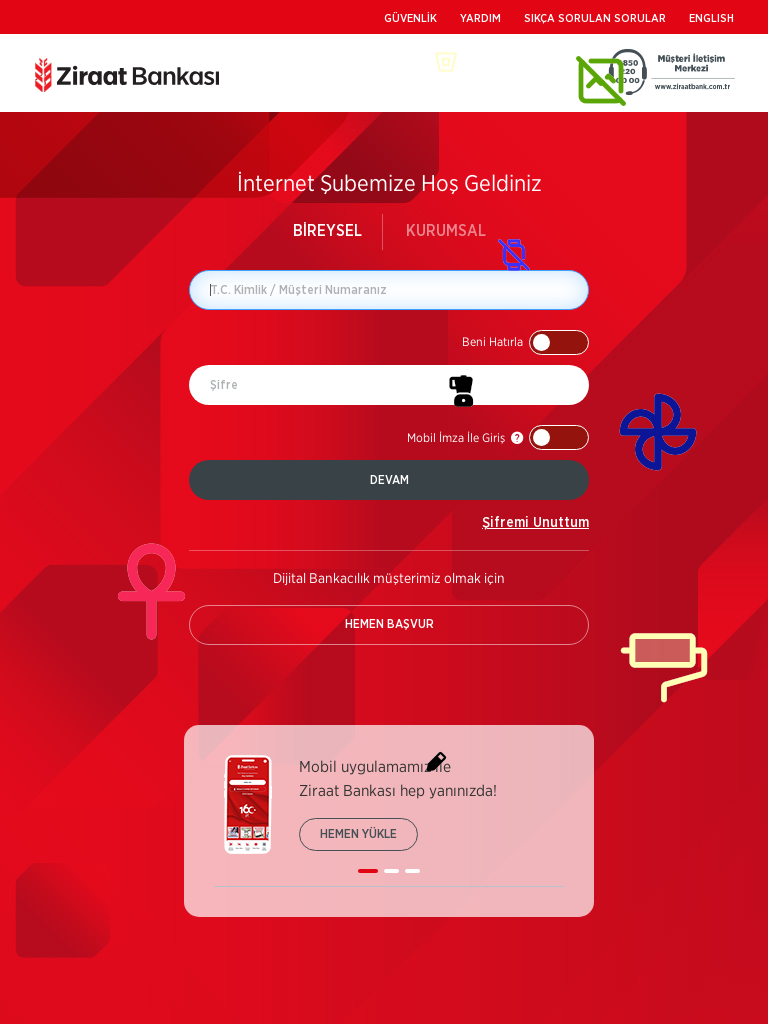  I want to click on access renewable energy settings, so click(658, 432).